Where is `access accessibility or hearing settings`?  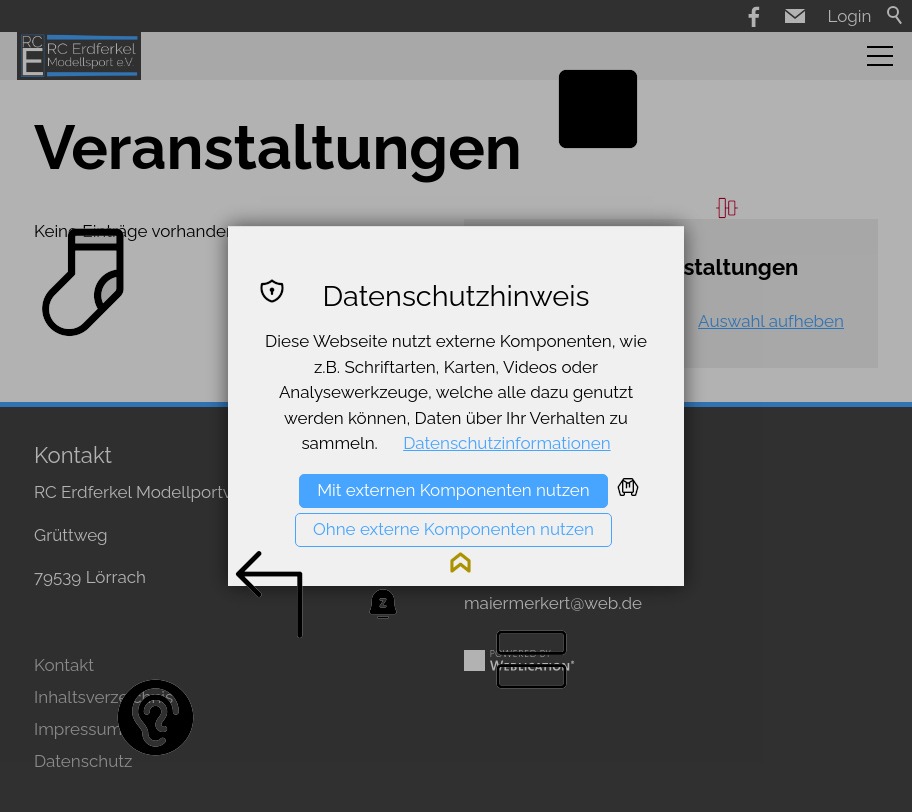 access accessibility or hearing settings is located at coordinates (155, 717).